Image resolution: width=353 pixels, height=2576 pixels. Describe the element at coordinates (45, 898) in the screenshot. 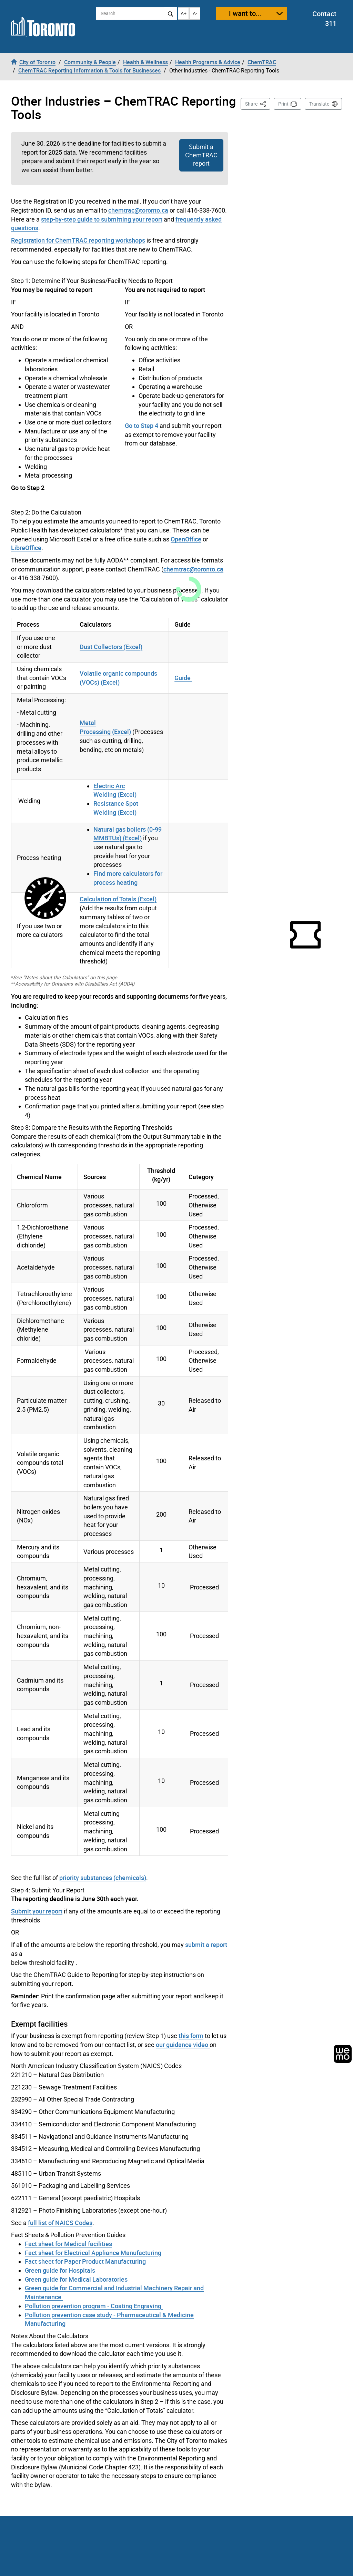

I see `open Safari web browser` at that location.